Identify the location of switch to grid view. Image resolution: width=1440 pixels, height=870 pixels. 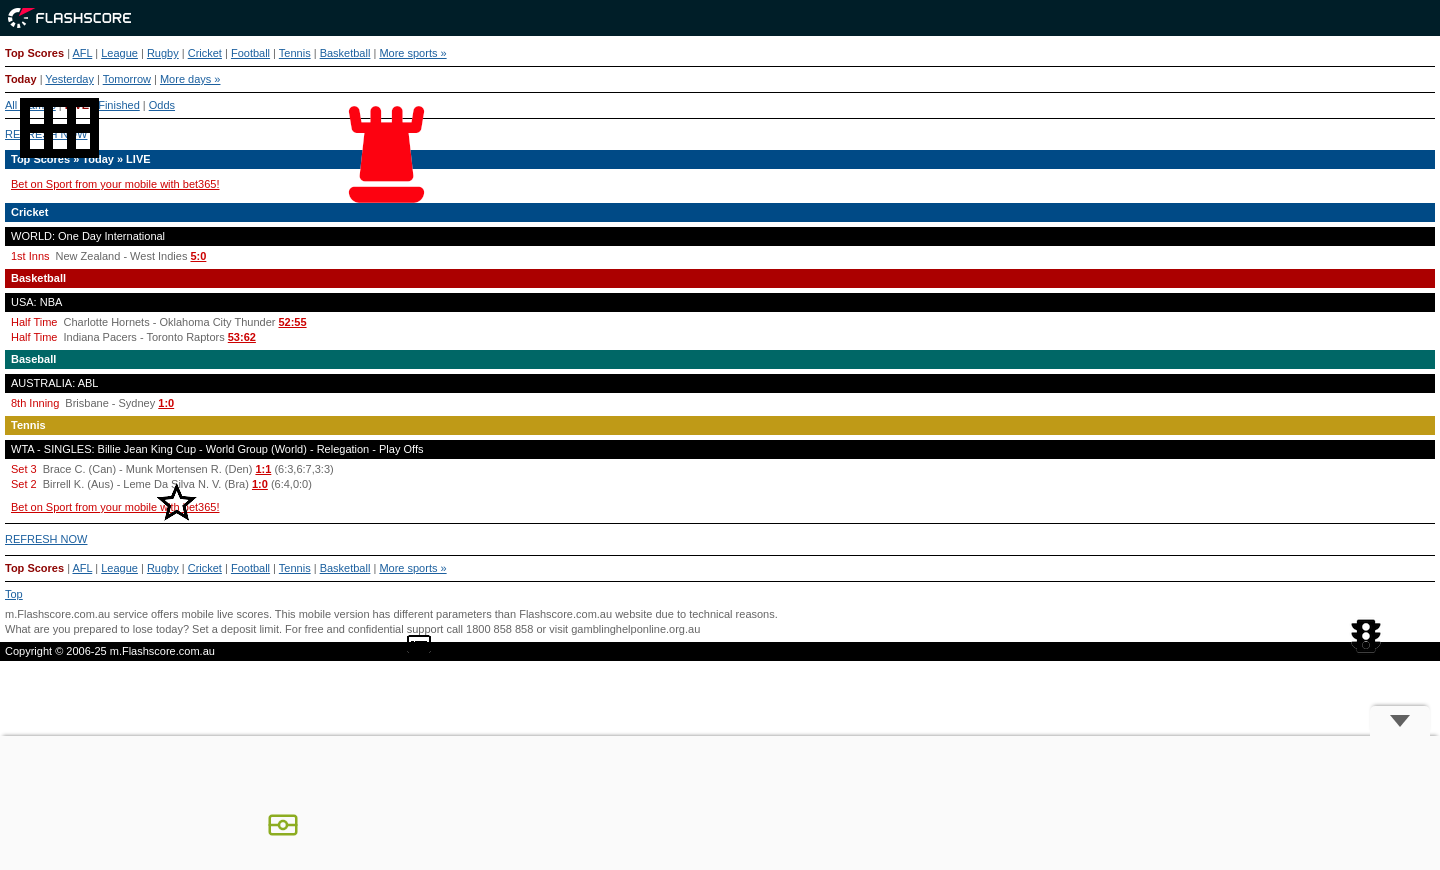
(57, 130).